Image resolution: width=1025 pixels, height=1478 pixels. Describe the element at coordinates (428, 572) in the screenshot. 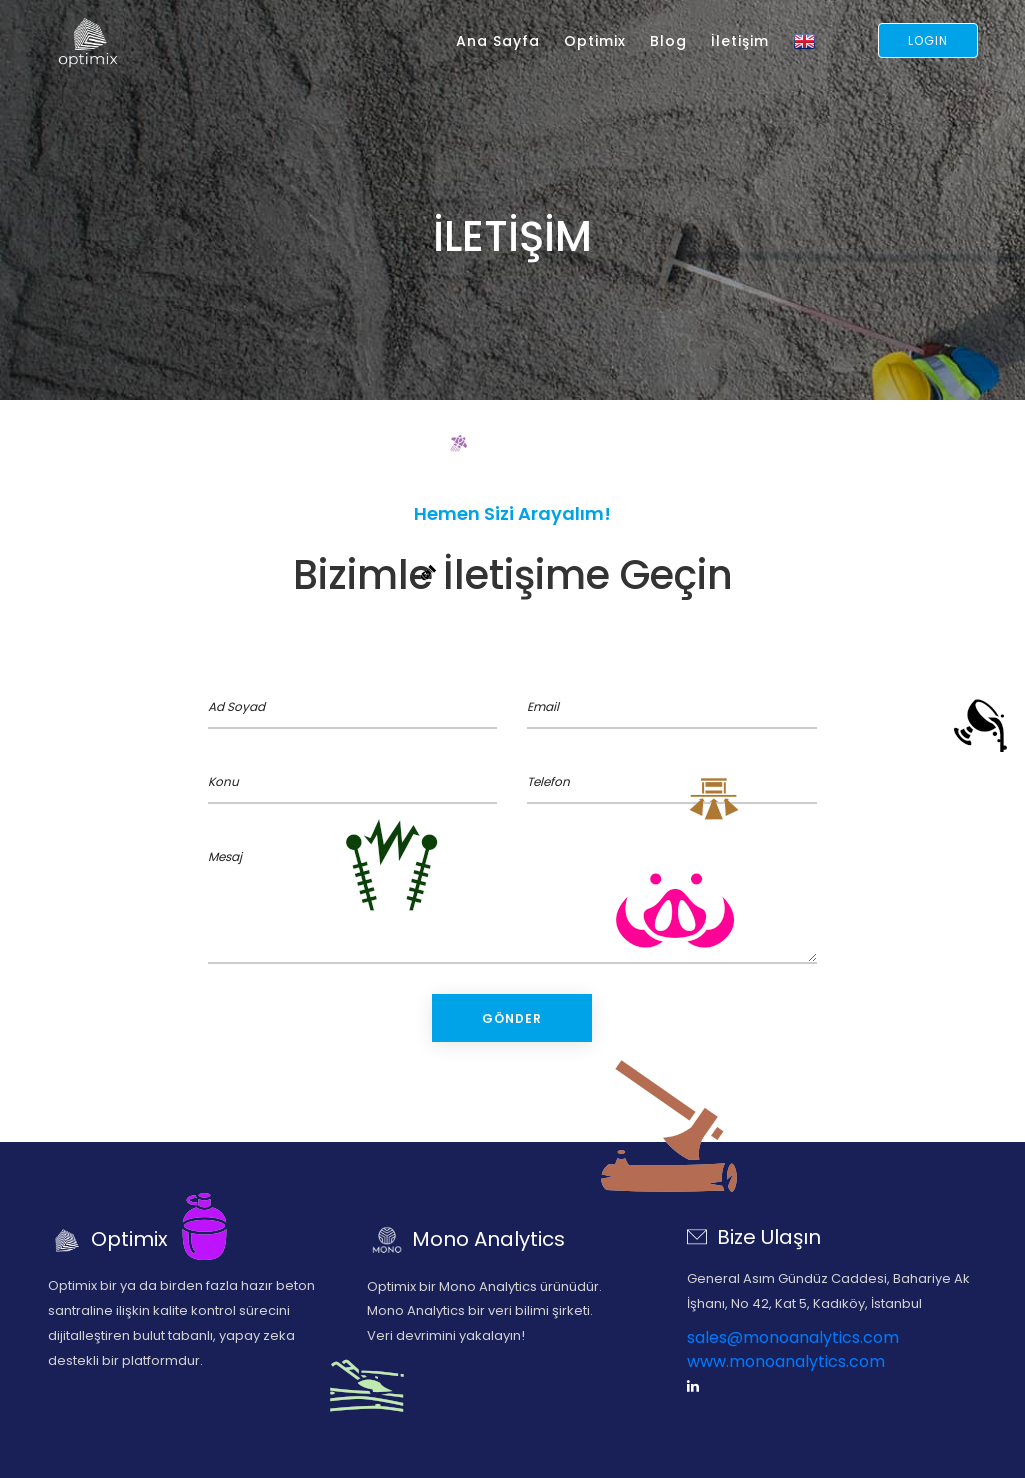

I see `nuclear bomb or atomic weapon icon` at that location.